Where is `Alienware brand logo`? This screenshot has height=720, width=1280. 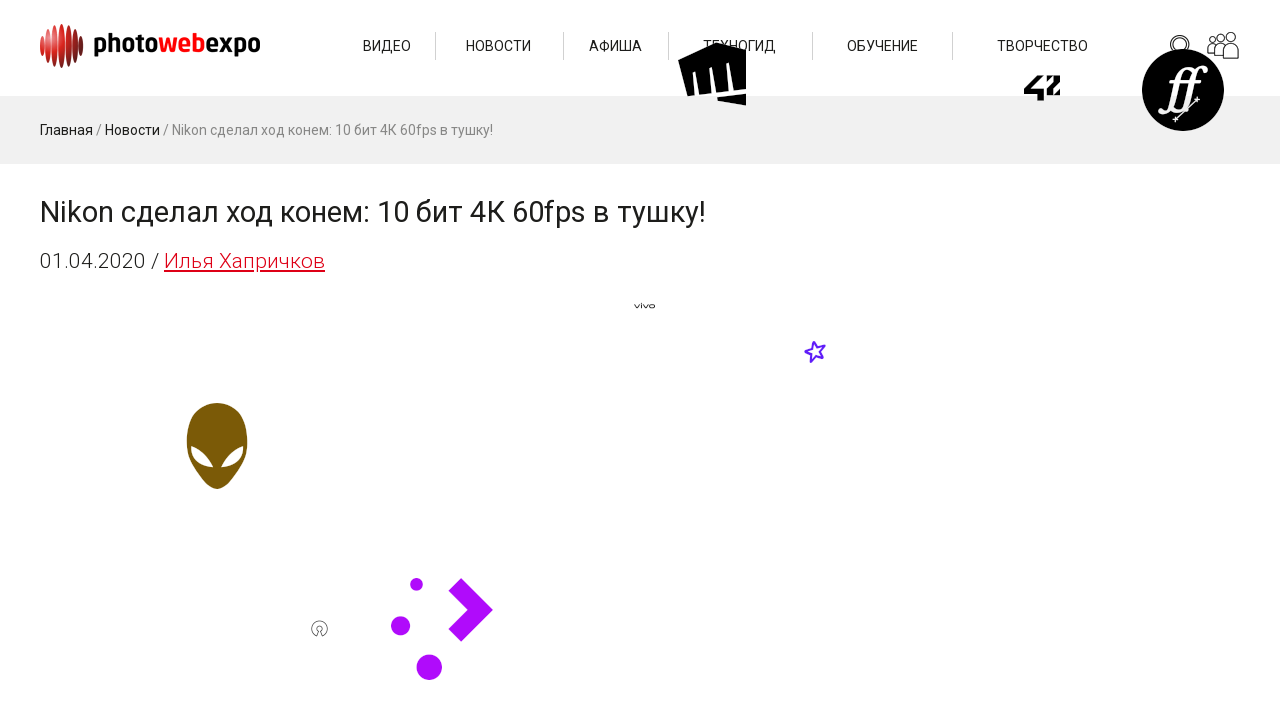 Alienware brand logo is located at coordinates (217, 446).